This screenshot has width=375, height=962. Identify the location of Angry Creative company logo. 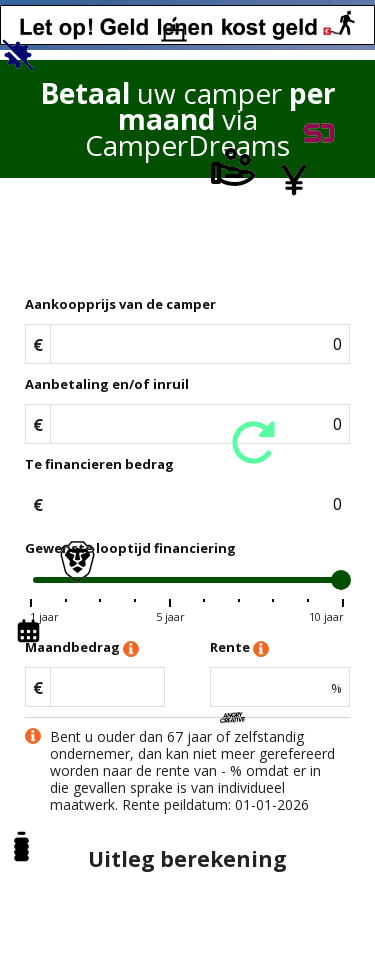
(232, 717).